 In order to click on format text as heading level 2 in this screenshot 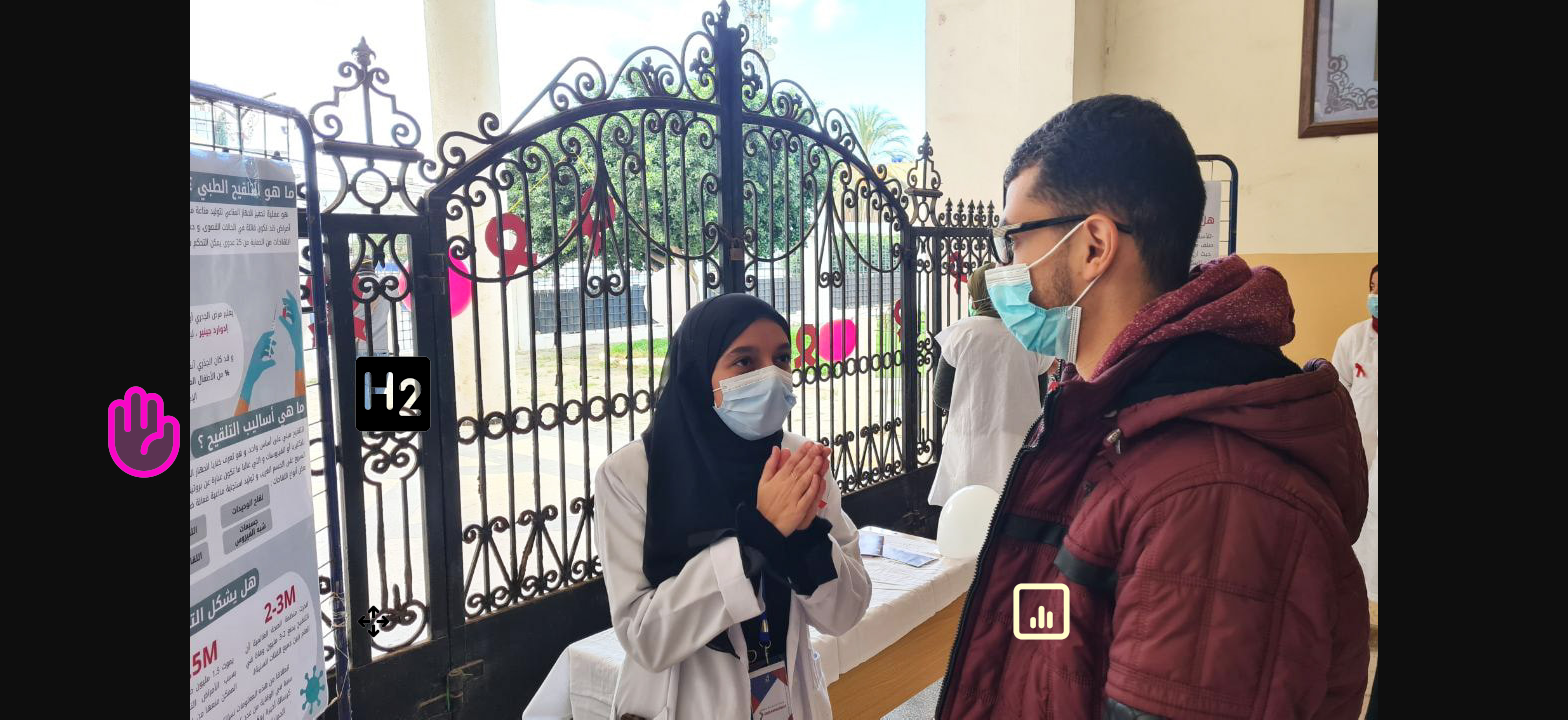, I will do `click(393, 394)`.